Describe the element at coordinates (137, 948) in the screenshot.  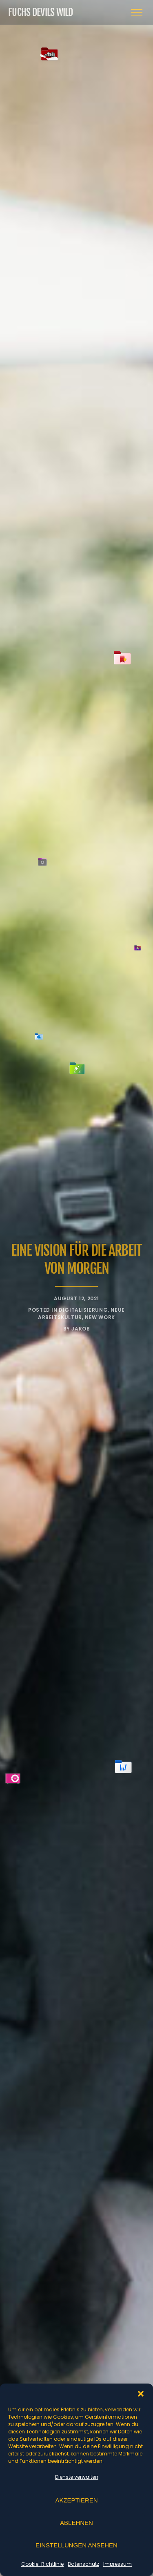
I see `open Leonardo.ai project folder` at that location.